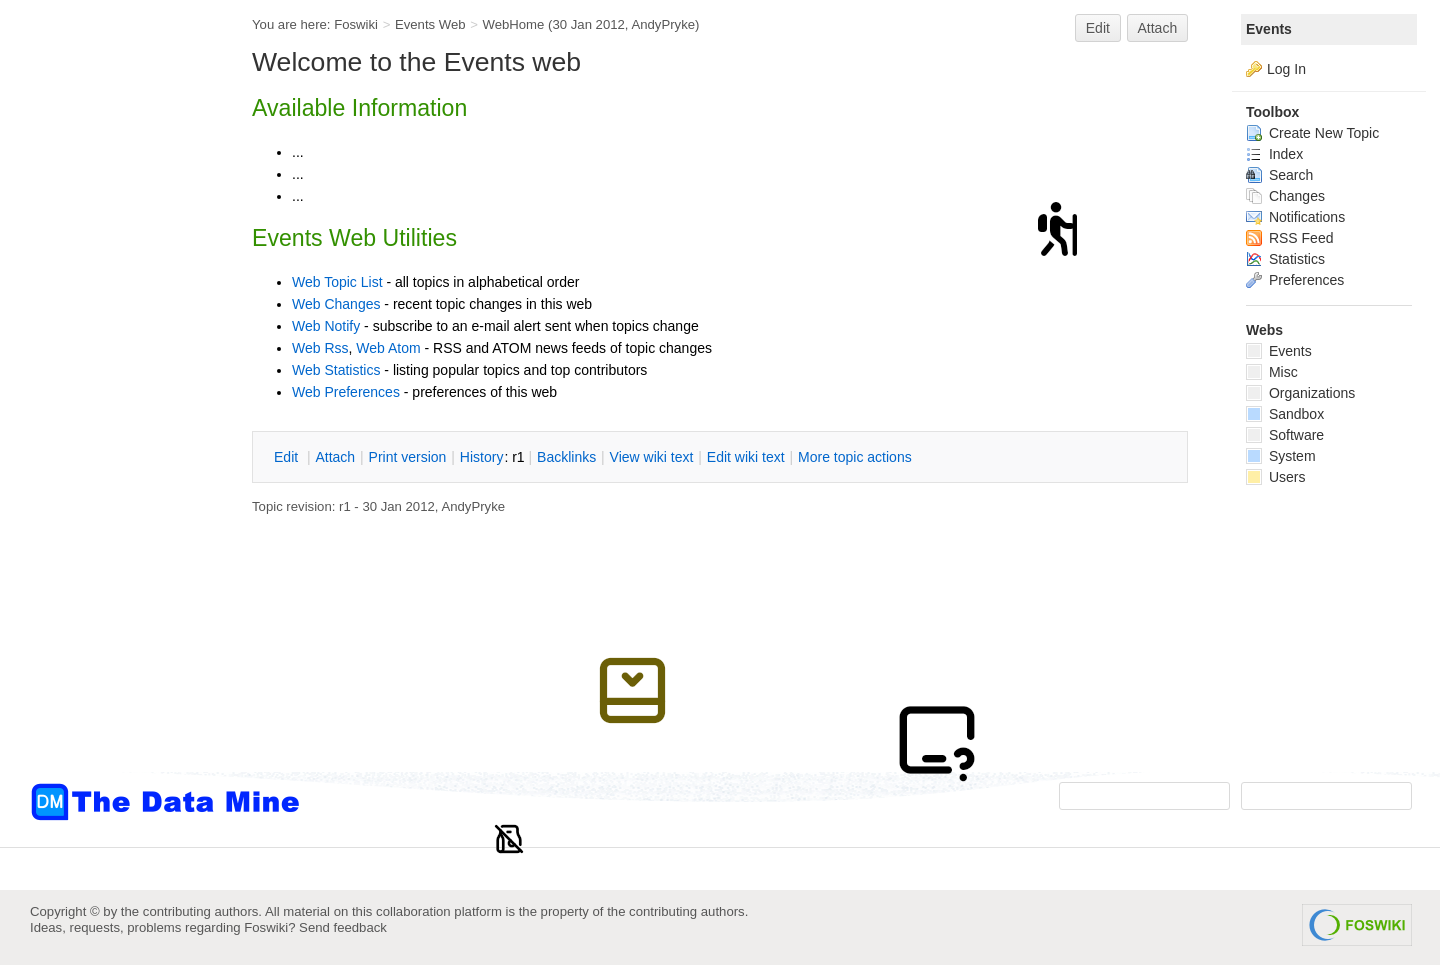 The width and height of the screenshot is (1440, 965). I want to click on collapse the bottom panel or toolbar, so click(632, 690).